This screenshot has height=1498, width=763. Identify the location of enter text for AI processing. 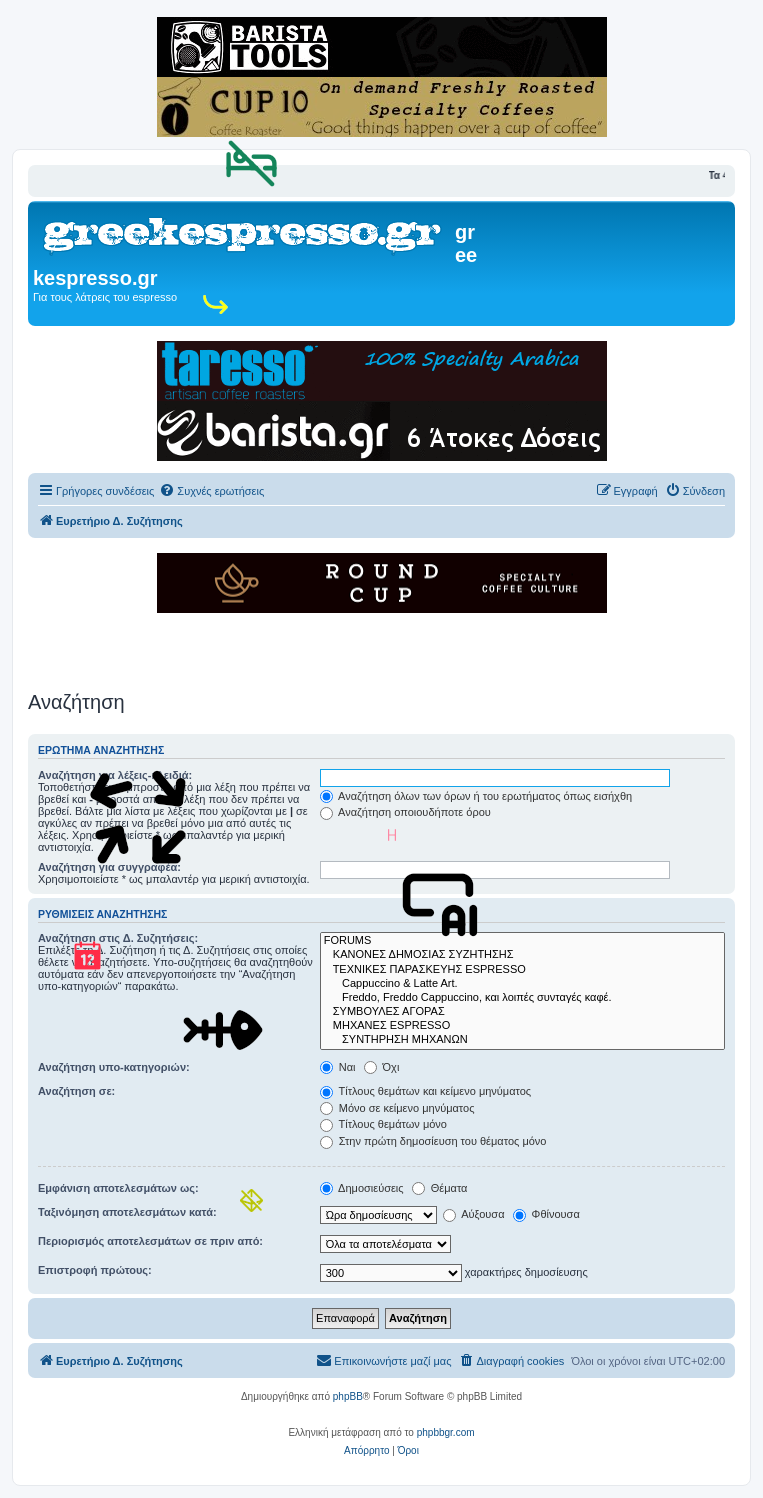
(438, 897).